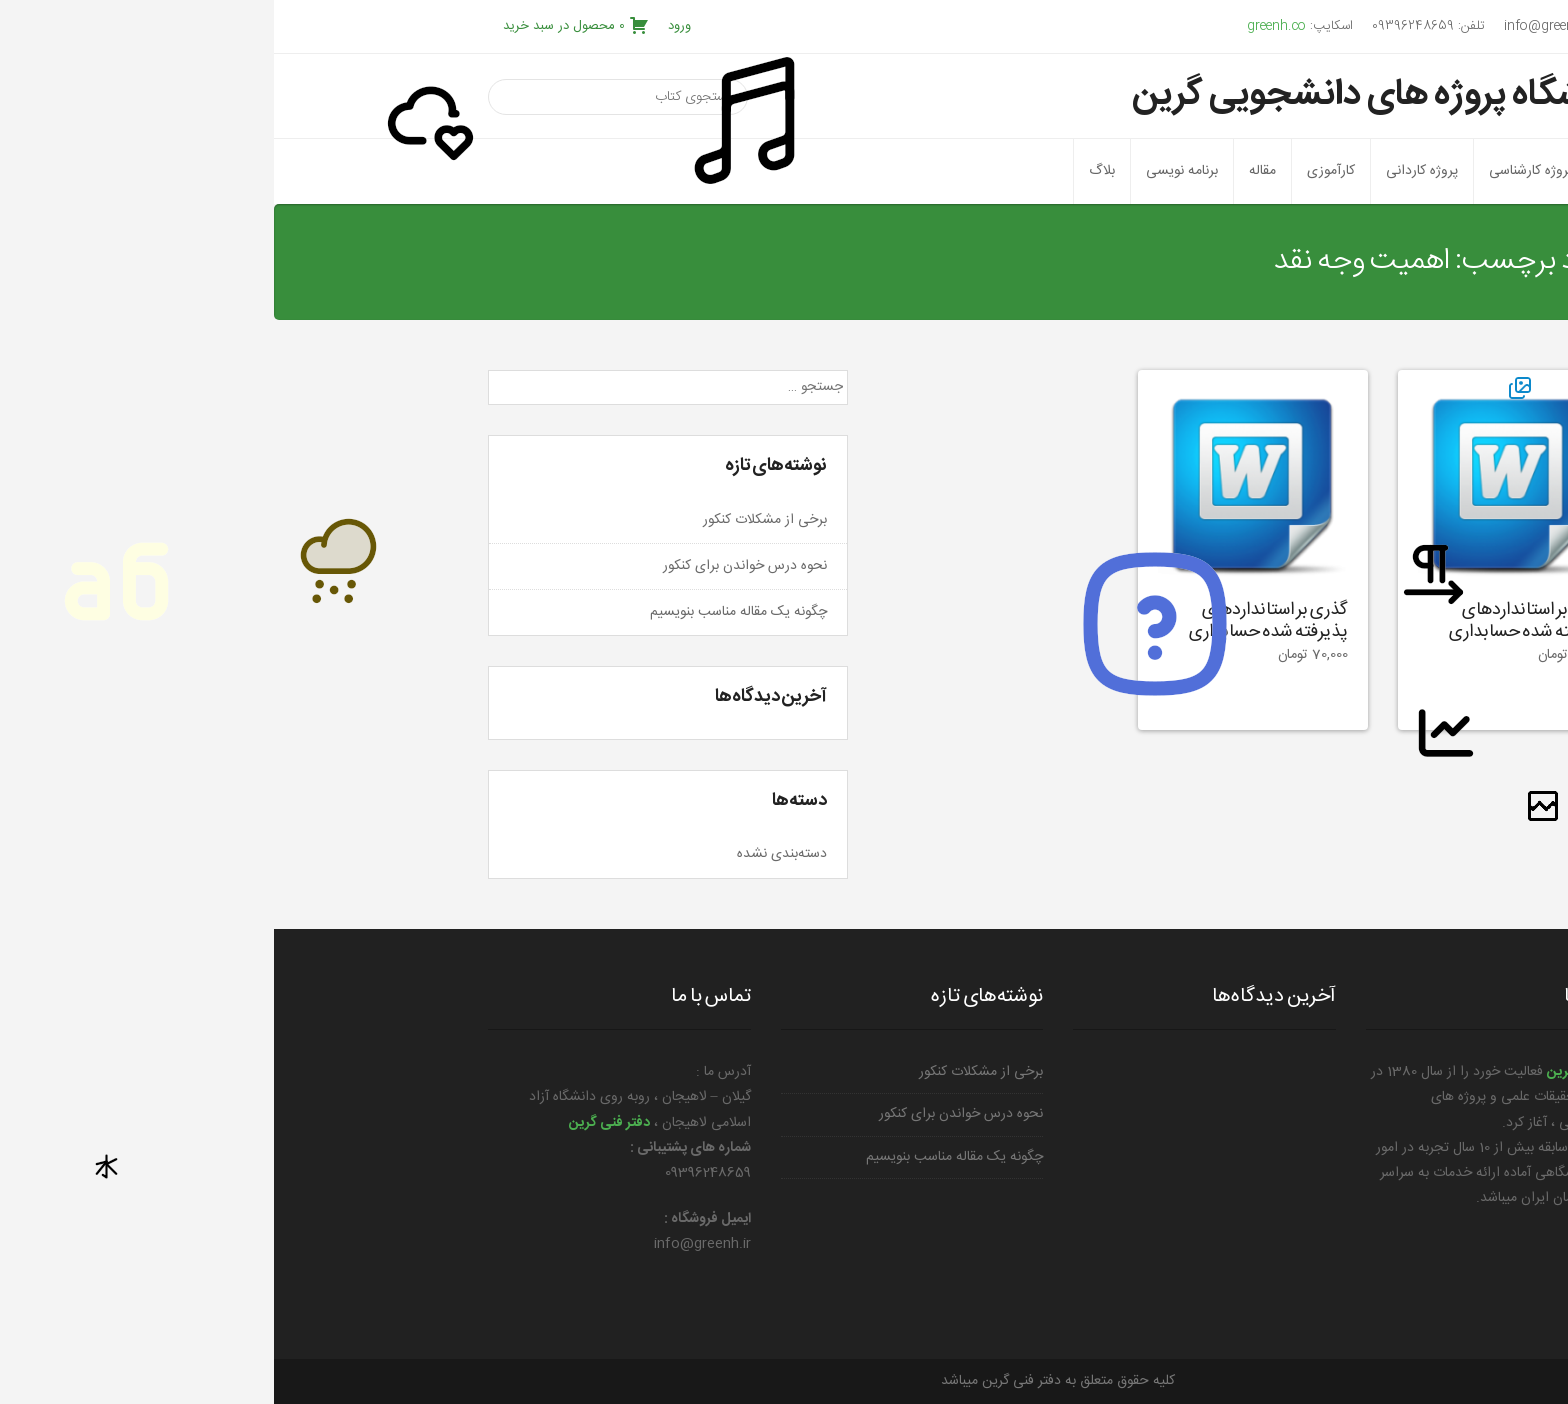  Describe the element at coordinates (338, 559) in the screenshot. I see `indicates snowy weather conditions` at that location.